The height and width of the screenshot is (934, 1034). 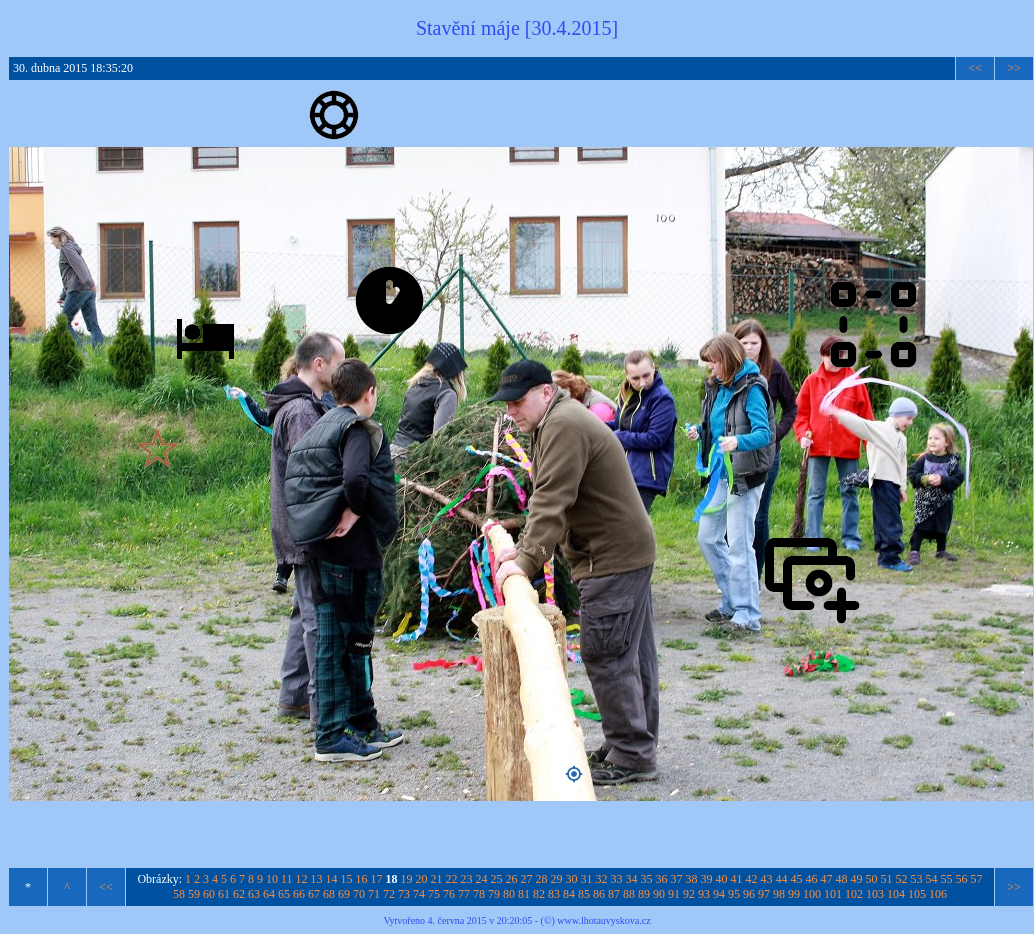 I want to click on access casino or gambling games, so click(x=334, y=115).